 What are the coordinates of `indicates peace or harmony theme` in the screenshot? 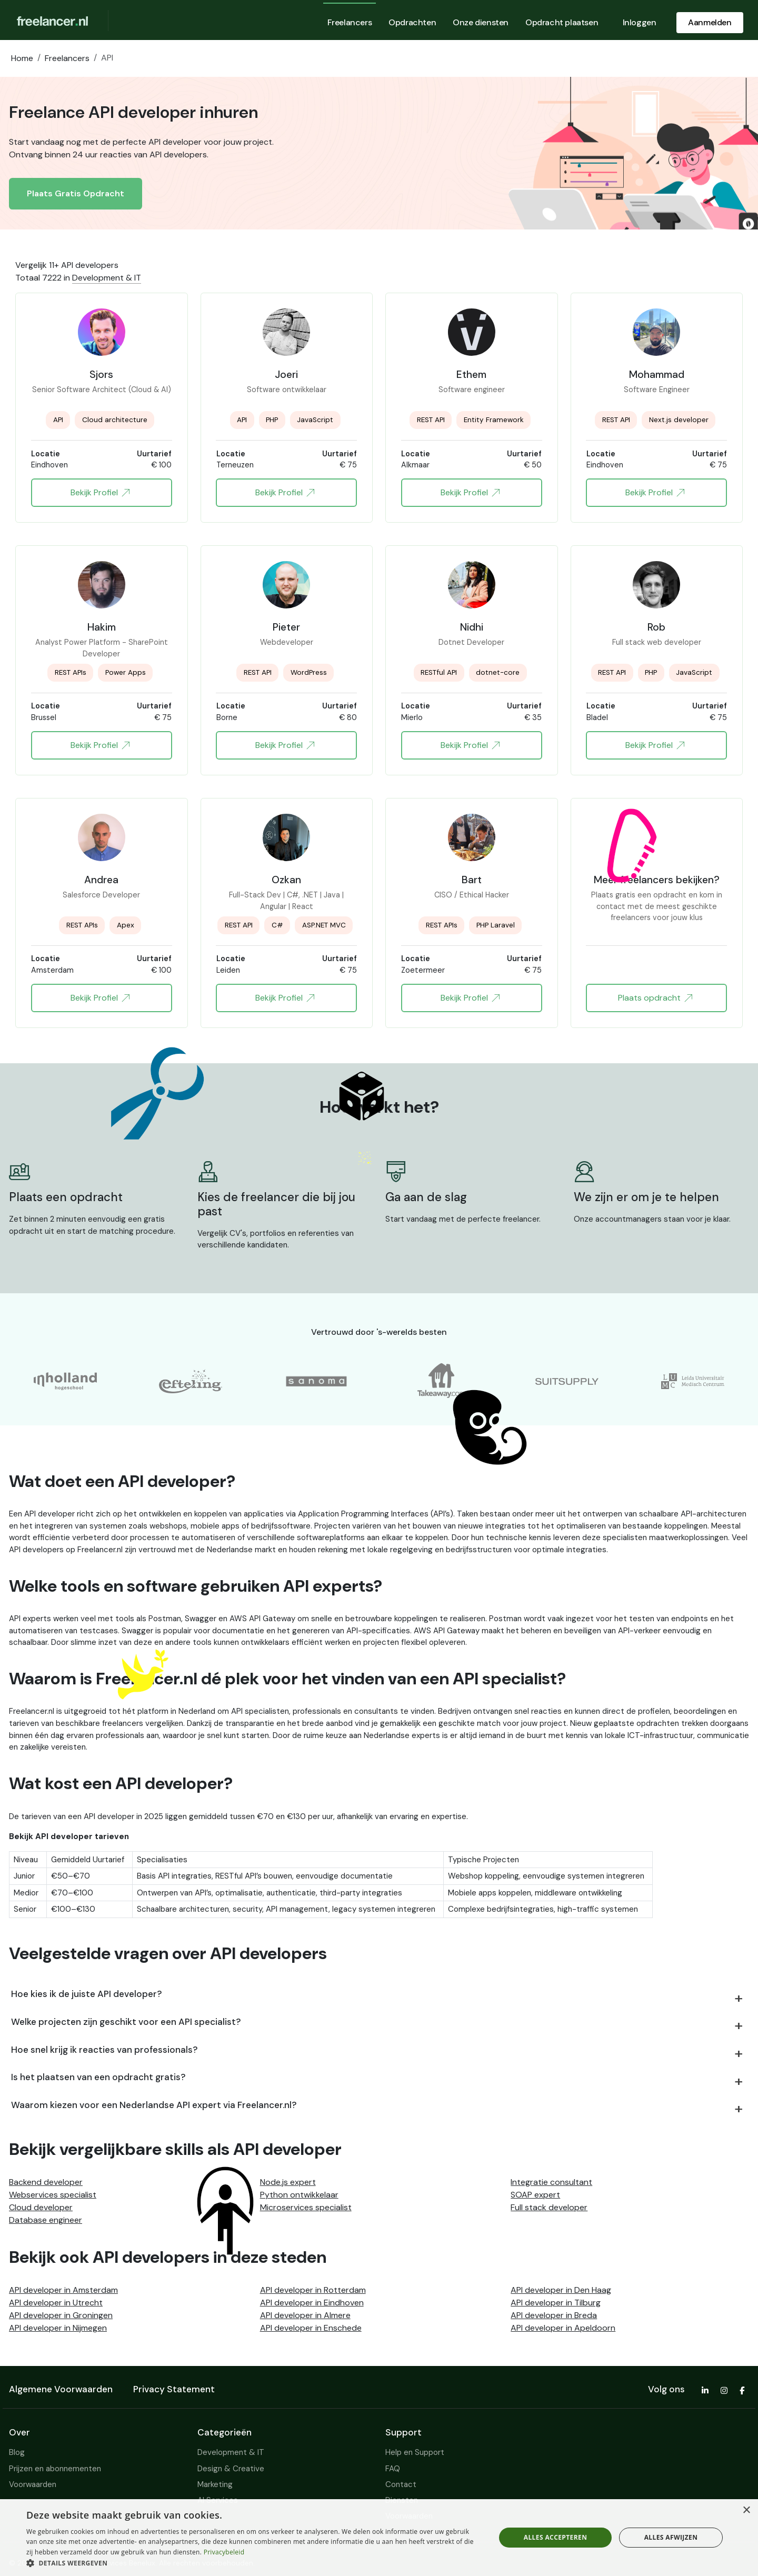 It's located at (143, 1674).